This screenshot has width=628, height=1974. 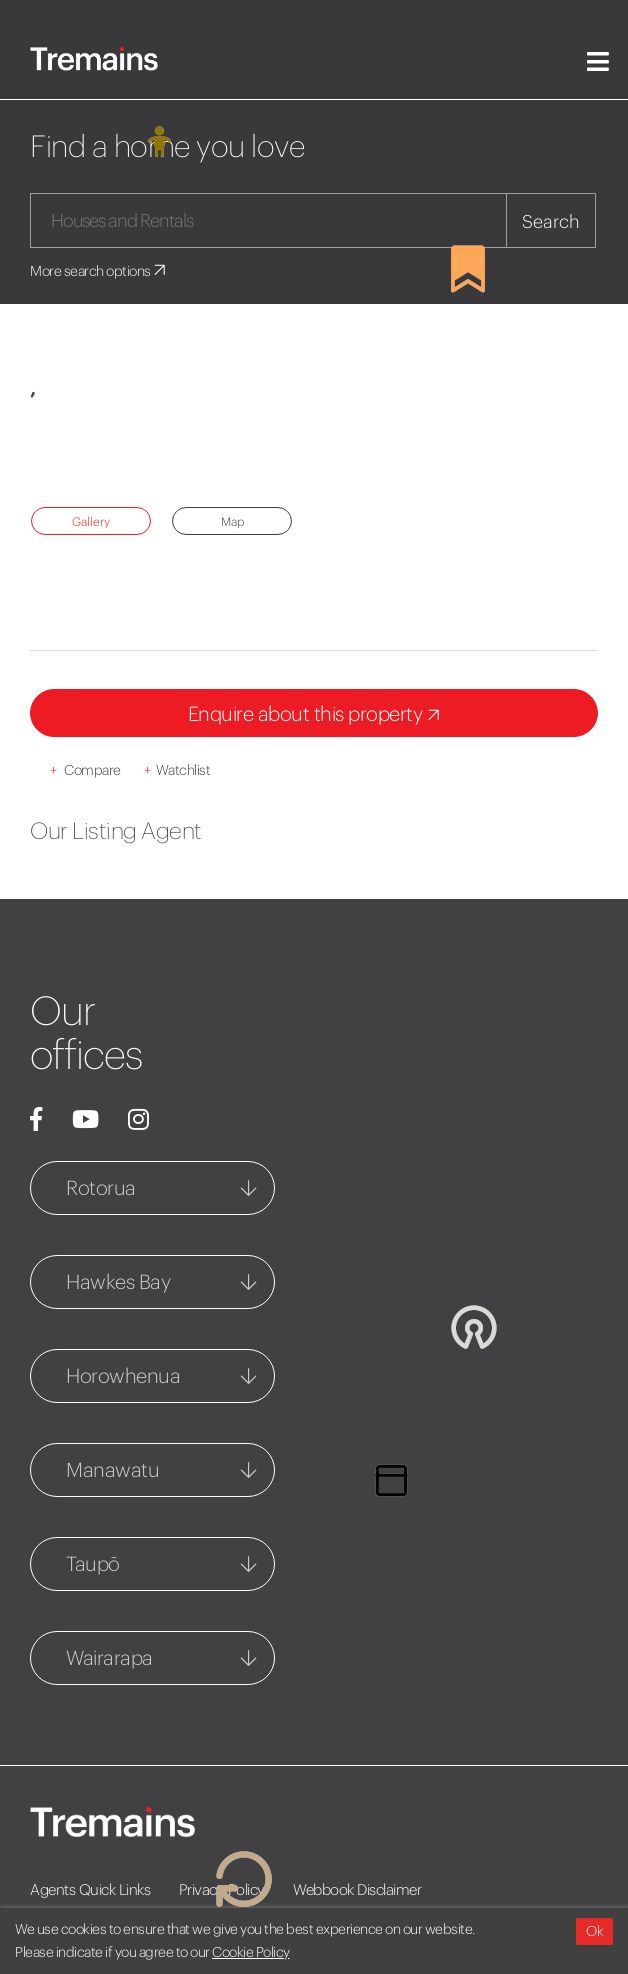 I want to click on save this item for later, so click(x=468, y=268).